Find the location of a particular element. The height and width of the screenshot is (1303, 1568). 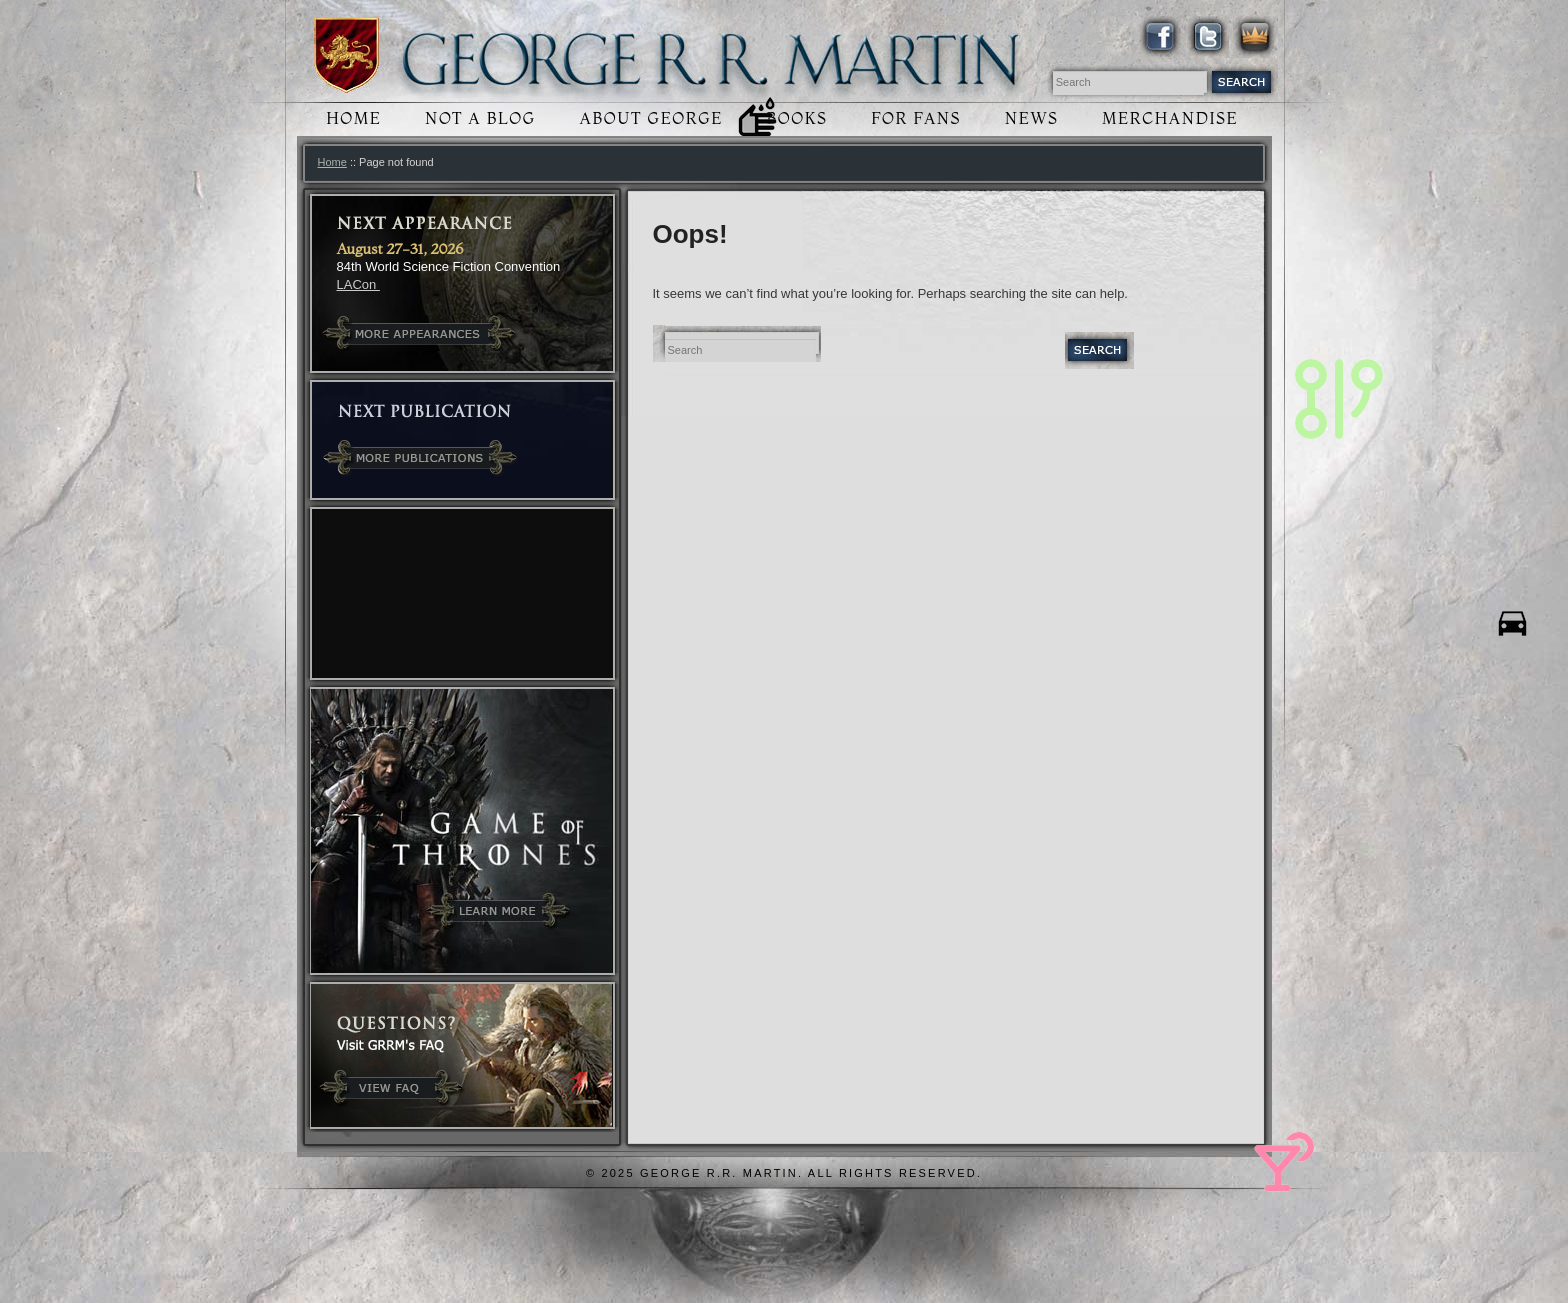

view repository commit history is located at coordinates (1339, 399).